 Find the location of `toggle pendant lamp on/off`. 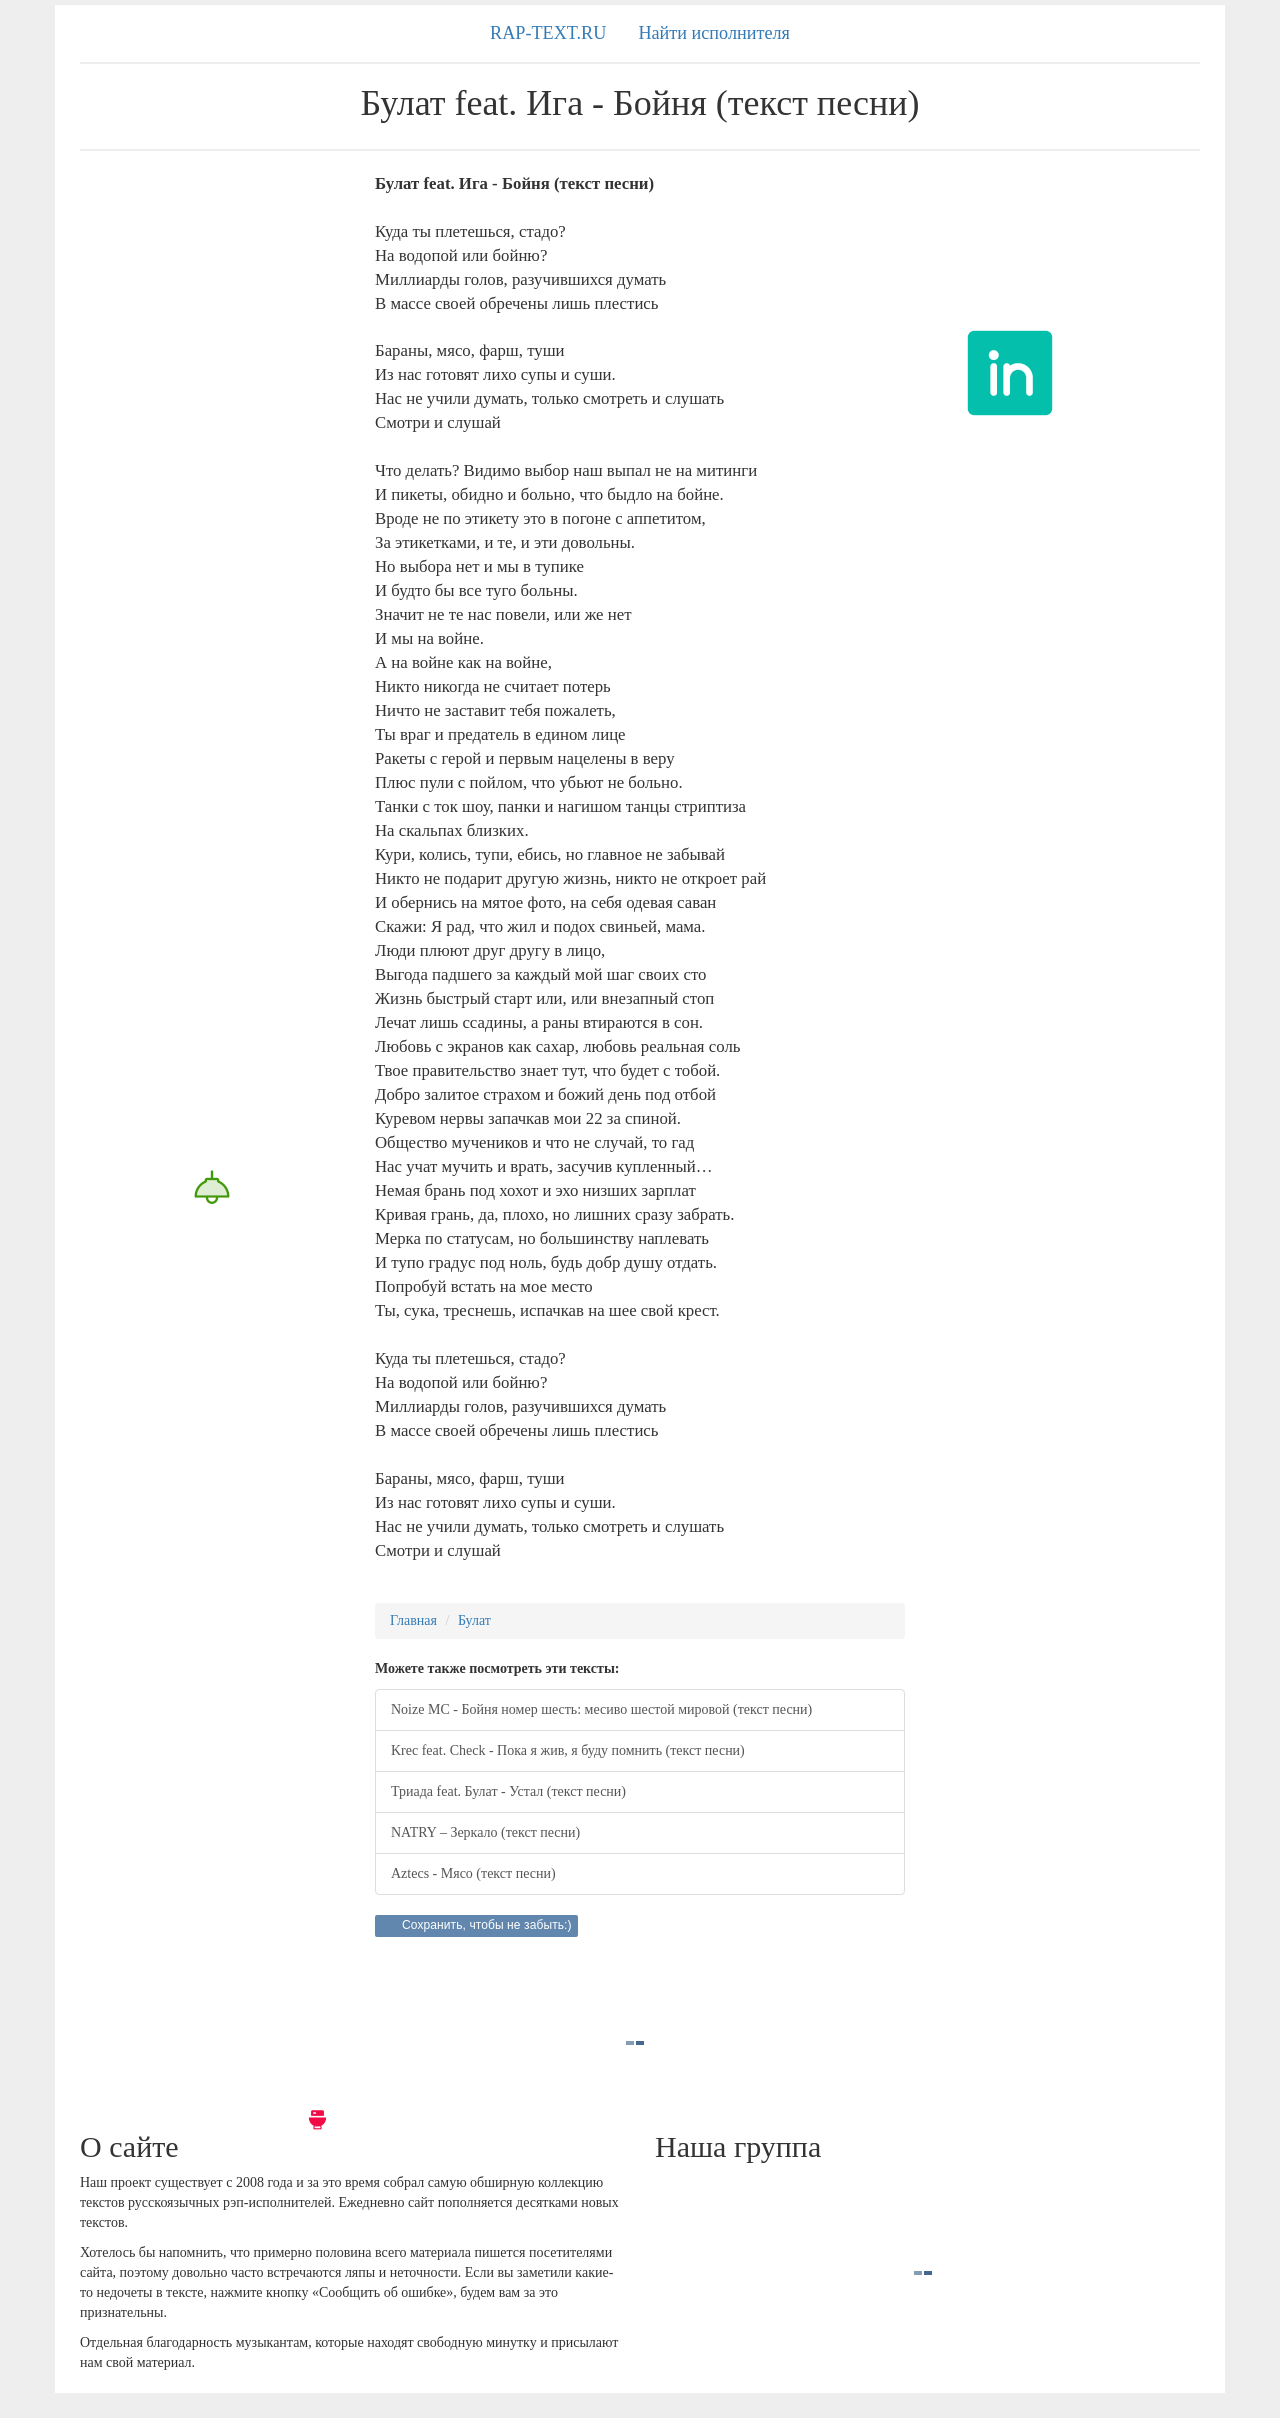

toggle pendant lamp on/off is located at coordinates (212, 1189).